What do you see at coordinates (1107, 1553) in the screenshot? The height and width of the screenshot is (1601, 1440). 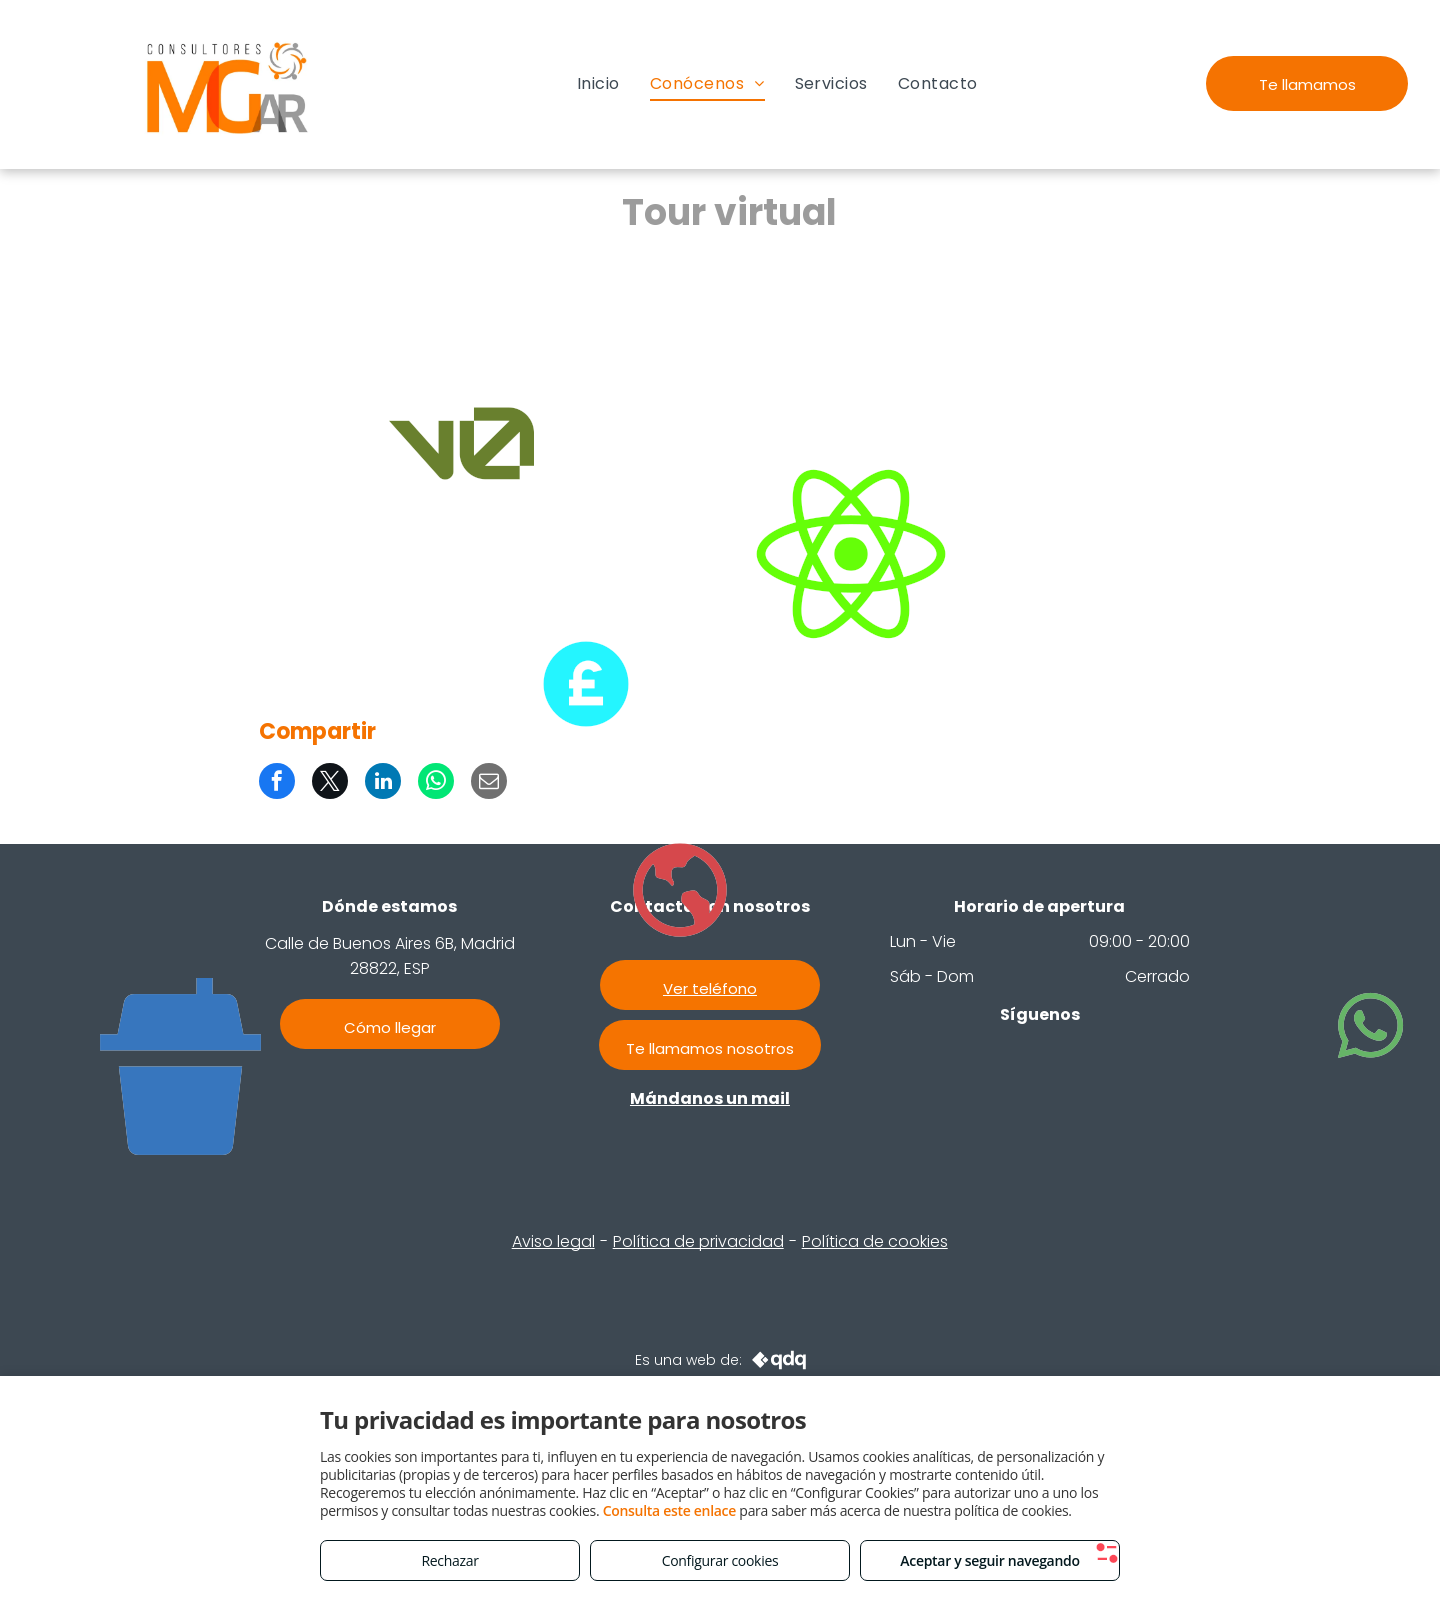 I see `adjust audio equalizer settings` at bounding box center [1107, 1553].